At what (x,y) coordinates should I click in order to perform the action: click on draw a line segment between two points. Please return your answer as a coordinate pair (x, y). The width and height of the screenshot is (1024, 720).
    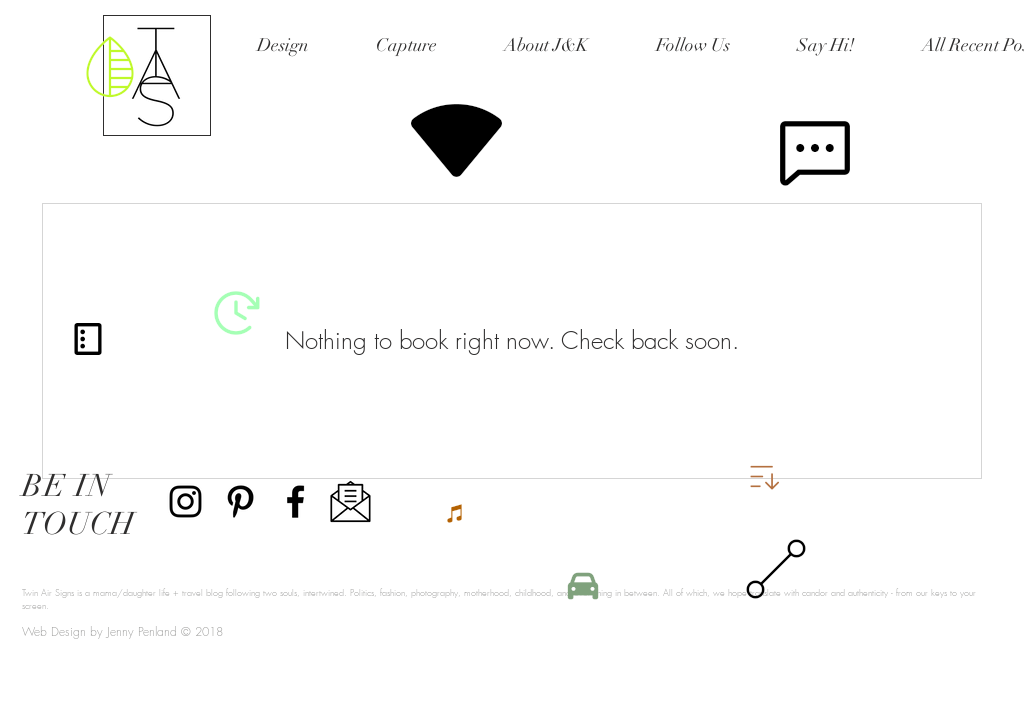
    Looking at the image, I should click on (776, 569).